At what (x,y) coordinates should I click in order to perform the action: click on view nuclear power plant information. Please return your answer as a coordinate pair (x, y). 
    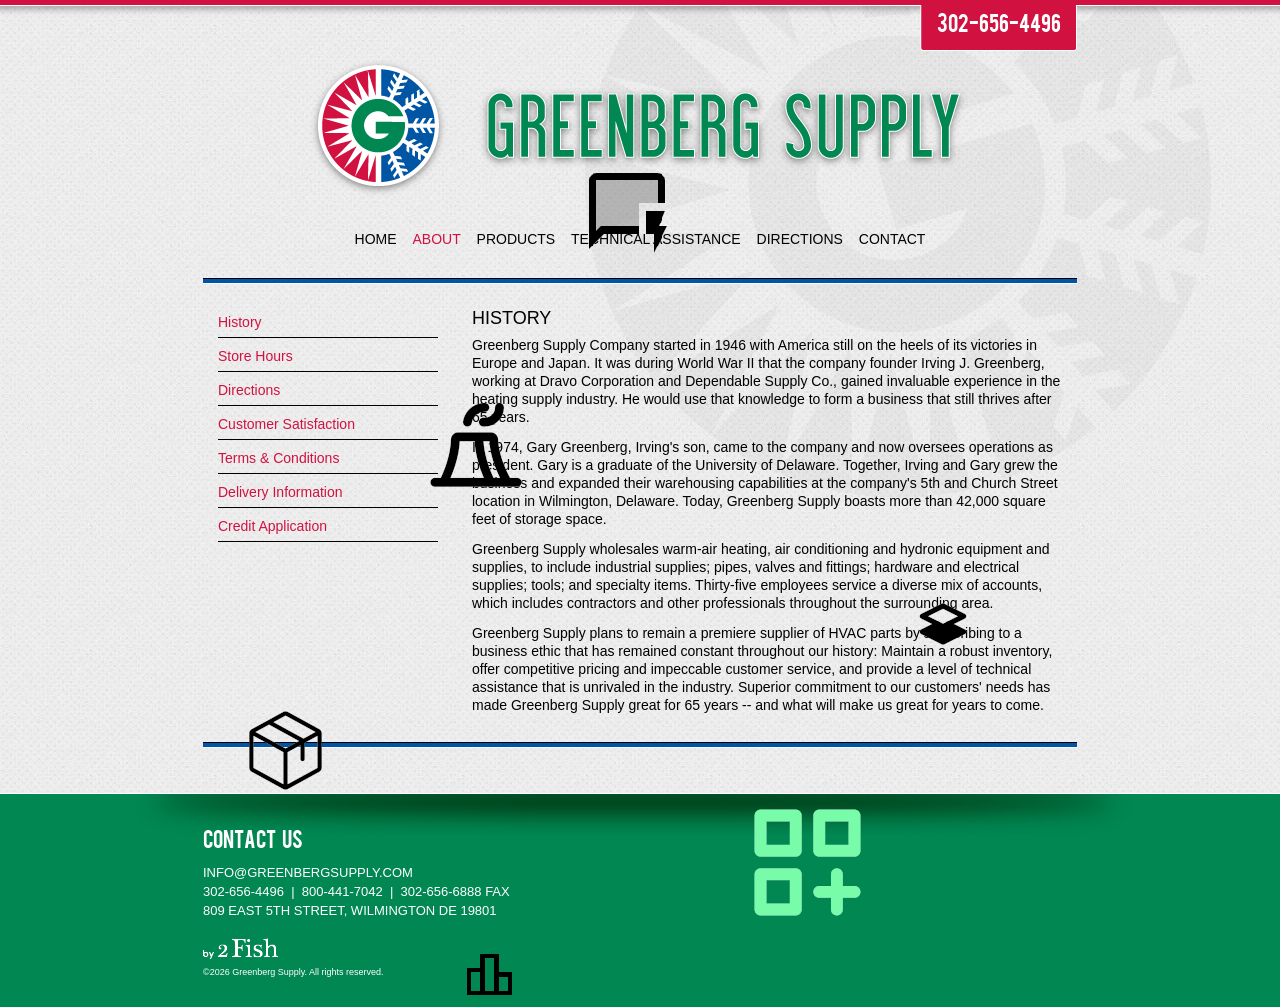
    Looking at the image, I should click on (476, 450).